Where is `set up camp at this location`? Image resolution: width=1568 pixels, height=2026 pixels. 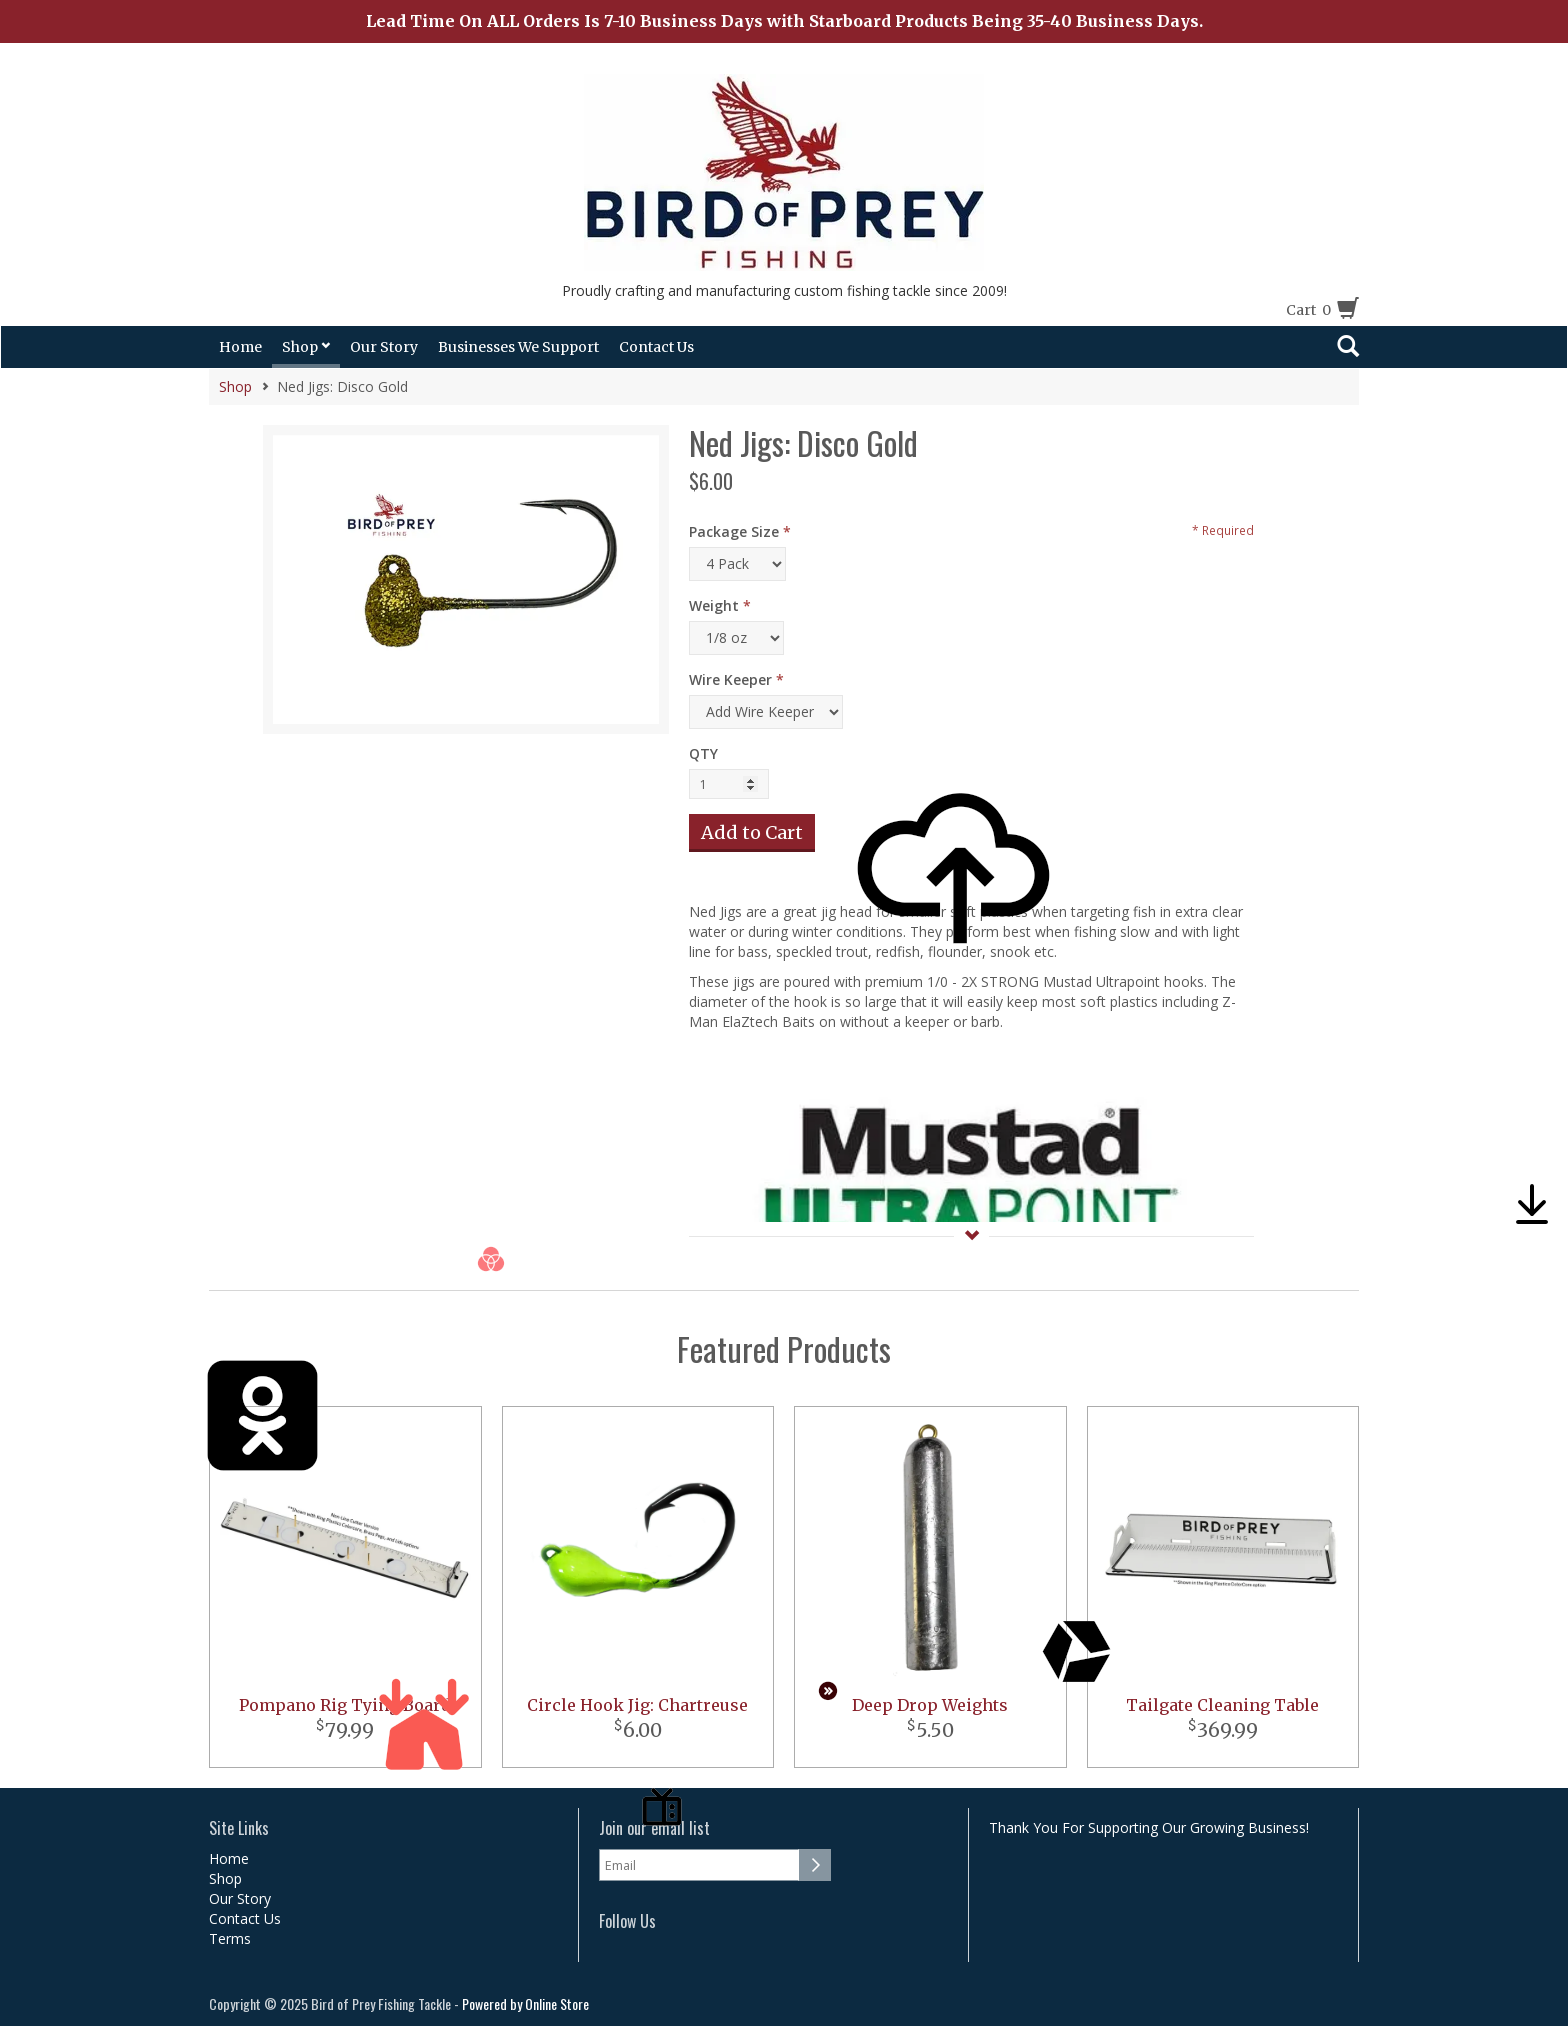
set up camp at this location is located at coordinates (424, 1725).